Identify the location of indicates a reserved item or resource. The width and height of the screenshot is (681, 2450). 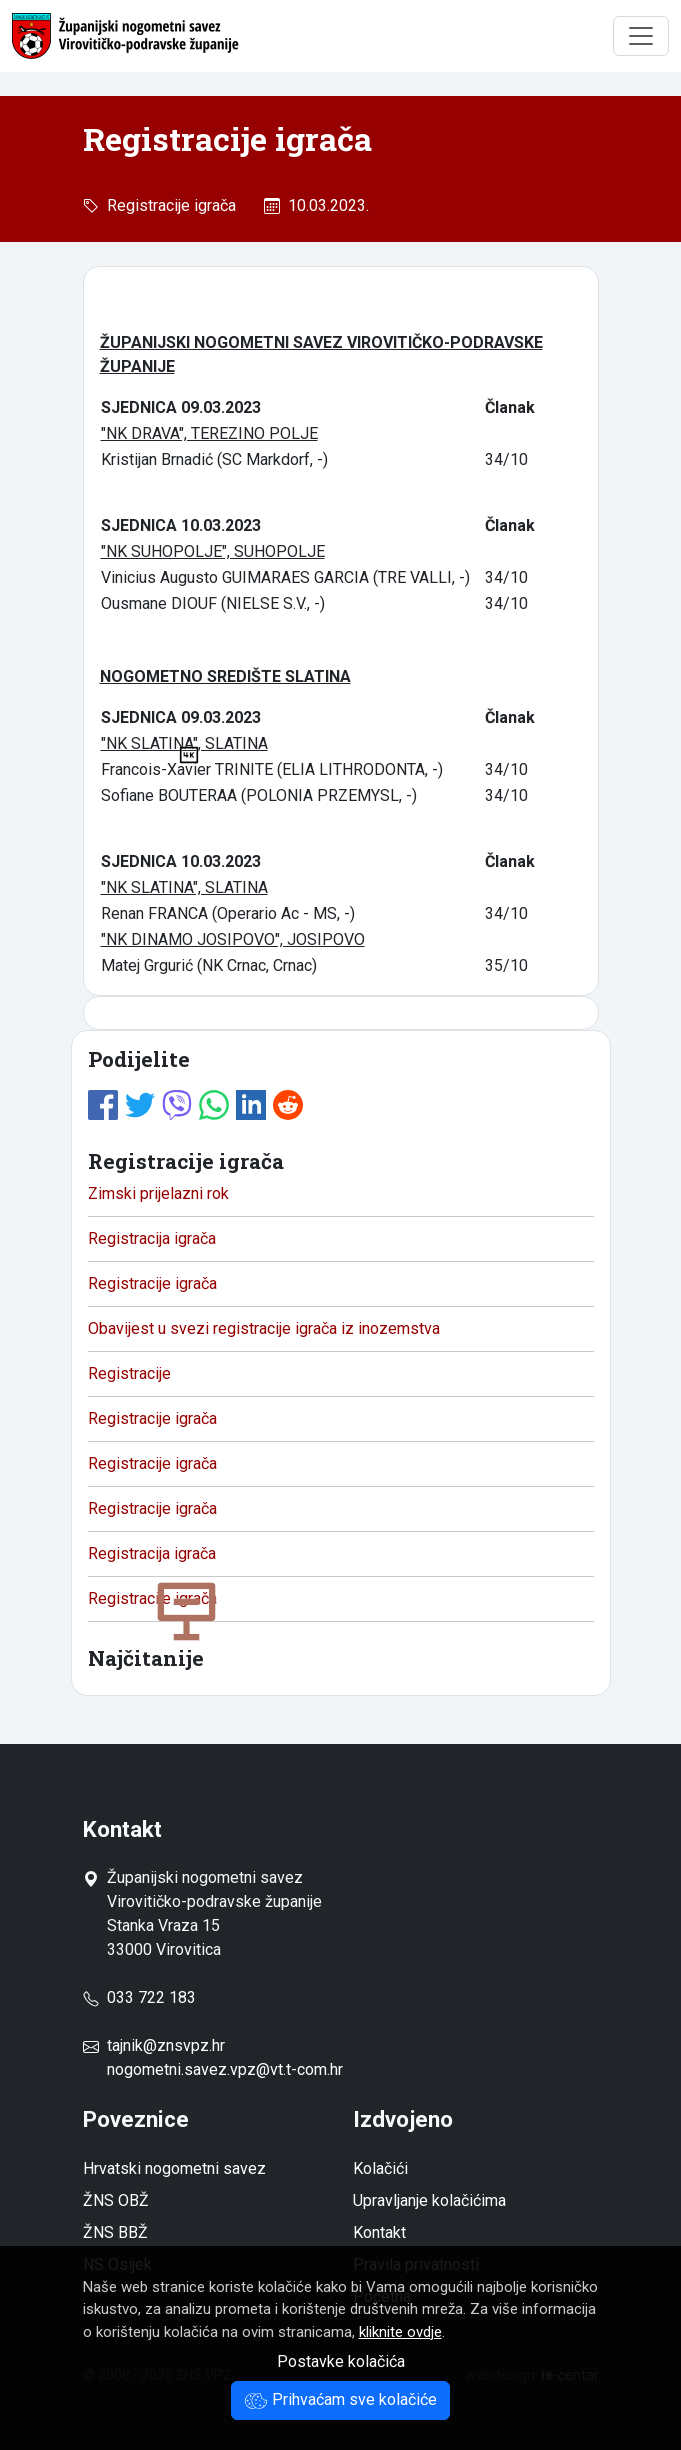
(186, 1611).